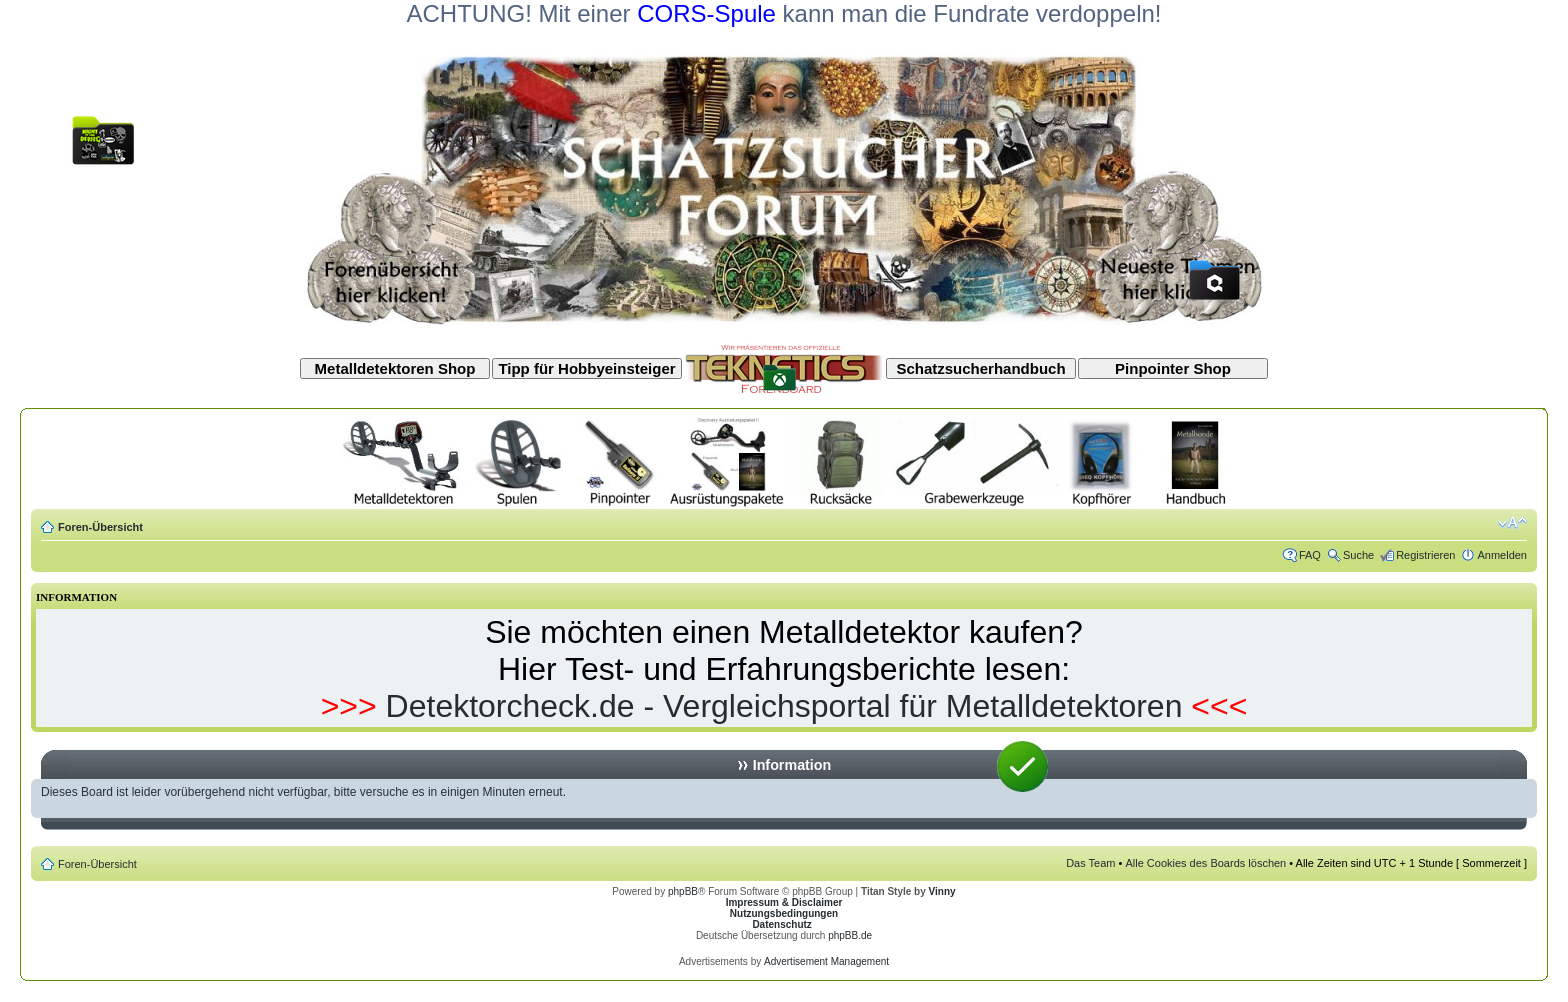 This screenshot has width=1568, height=1002. What do you see at coordinates (994, 738) in the screenshot?
I see `indicates a successfully completed action` at bounding box center [994, 738].